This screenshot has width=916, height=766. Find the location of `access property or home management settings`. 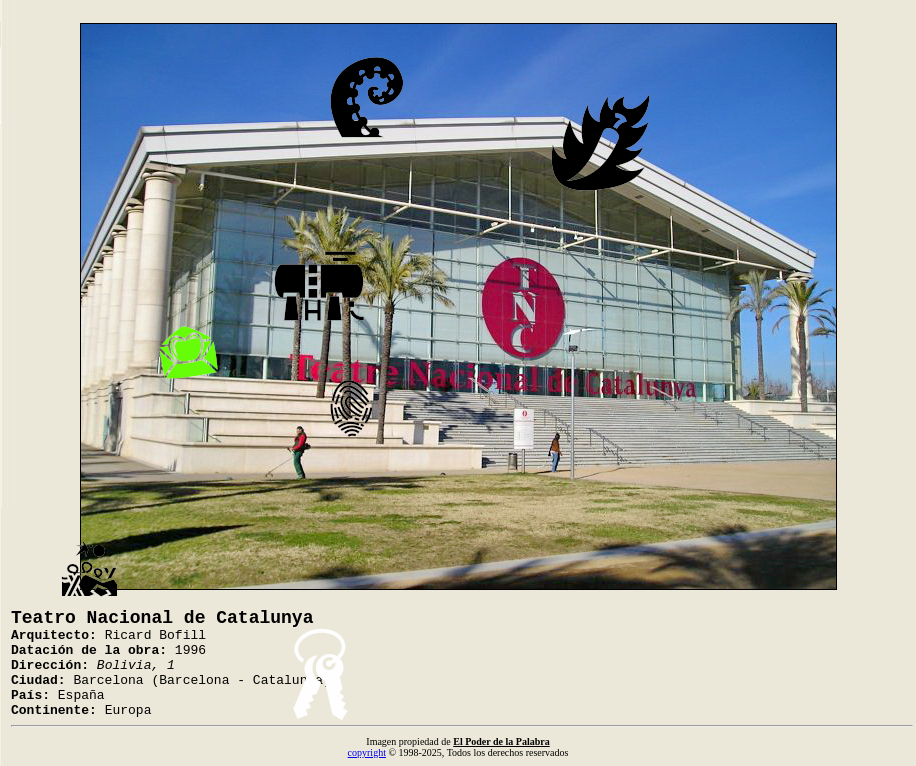

access property or home management settings is located at coordinates (320, 674).